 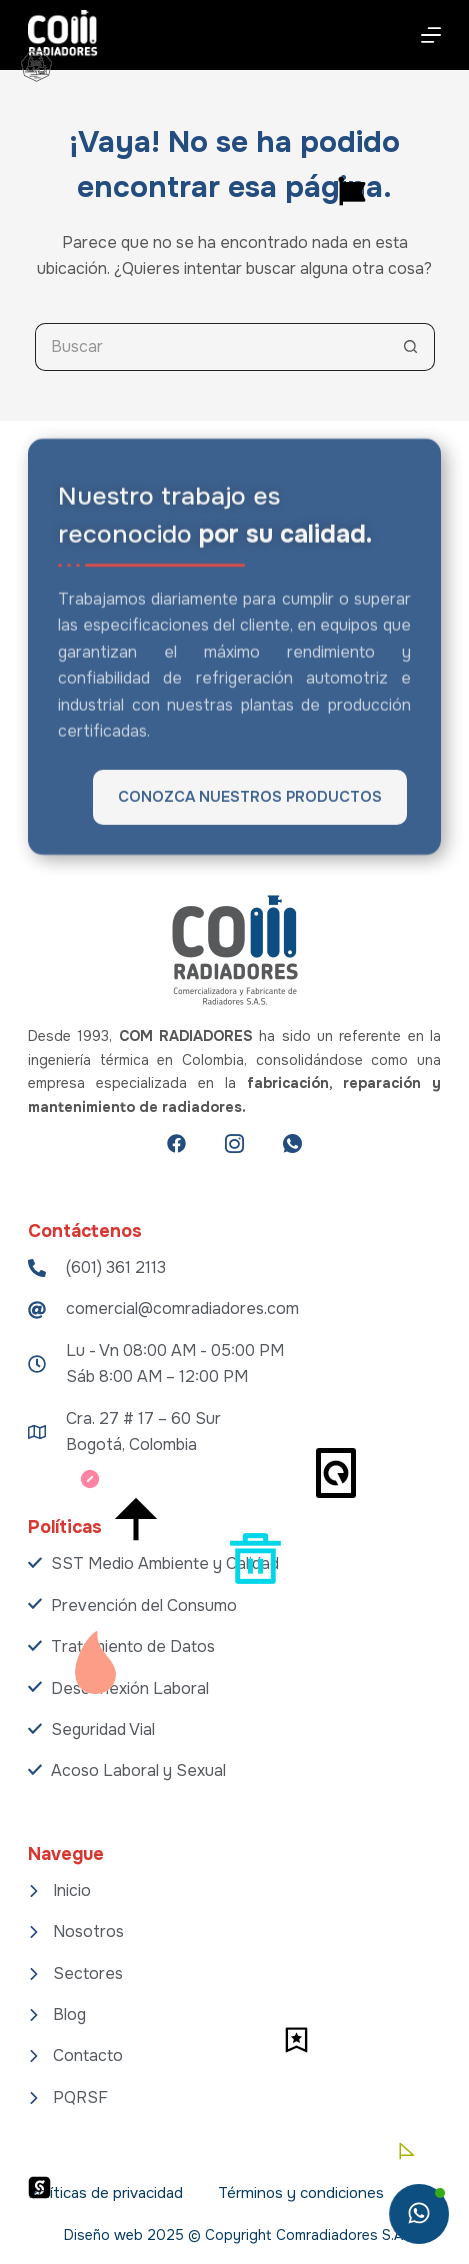 What do you see at coordinates (136, 1519) in the screenshot?
I see `scroll to top of page` at bounding box center [136, 1519].